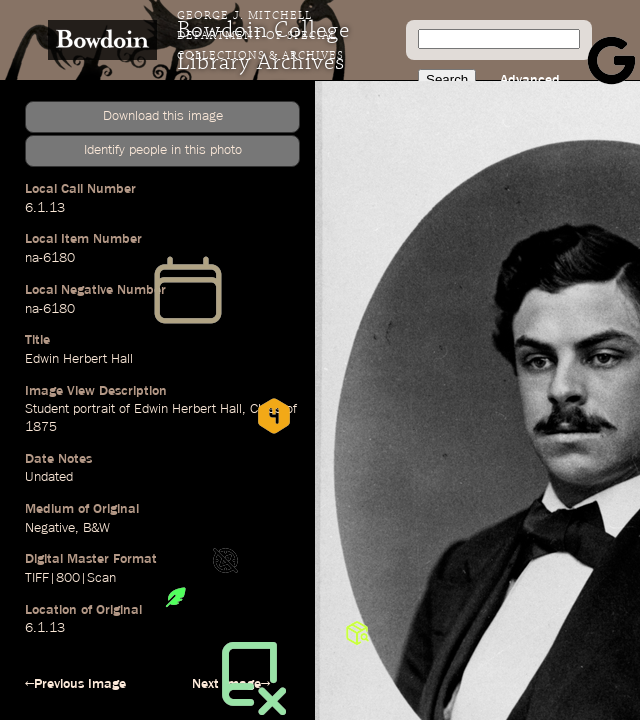  What do you see at coordinates (188, 290) in the screenshot?
I see `view calendar or schedule` at bounding box center [188, 290].